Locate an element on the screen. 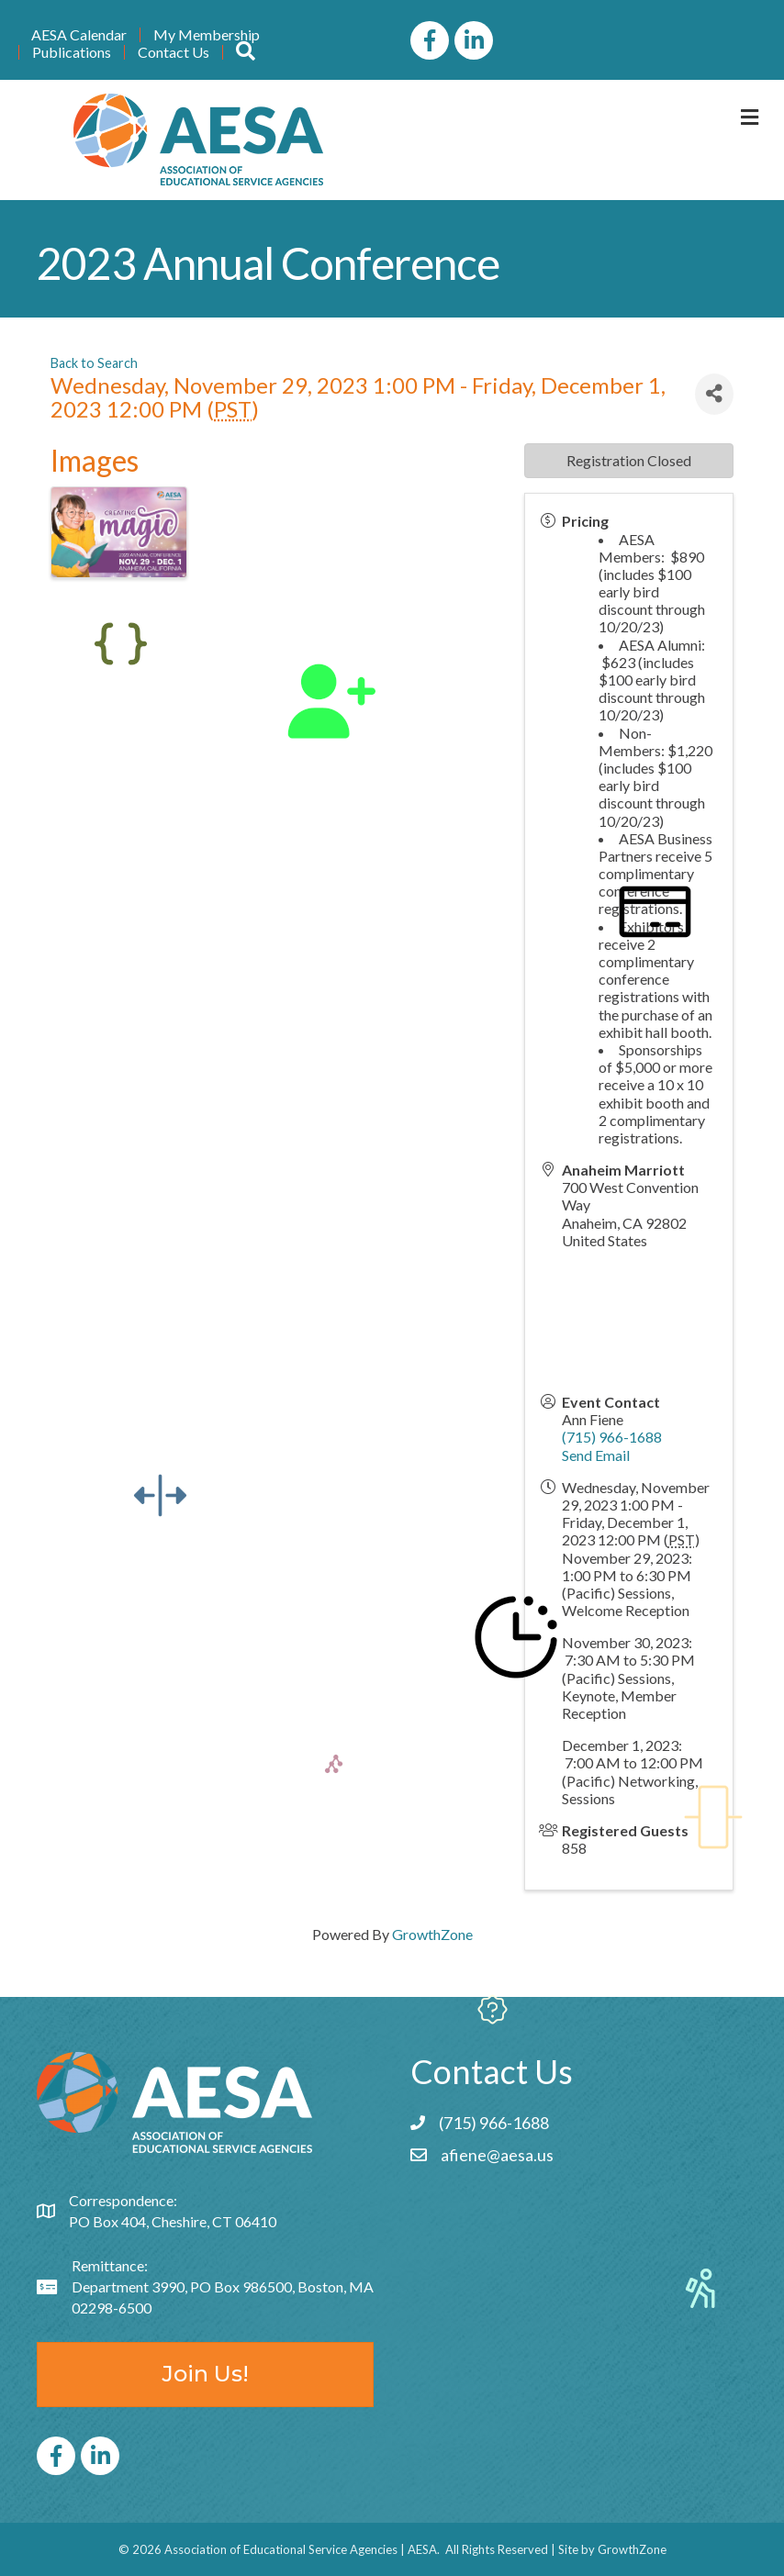 The height and width of the screenshot is (2576, 784). add a new user or contact is located at coordinates (328, 700).